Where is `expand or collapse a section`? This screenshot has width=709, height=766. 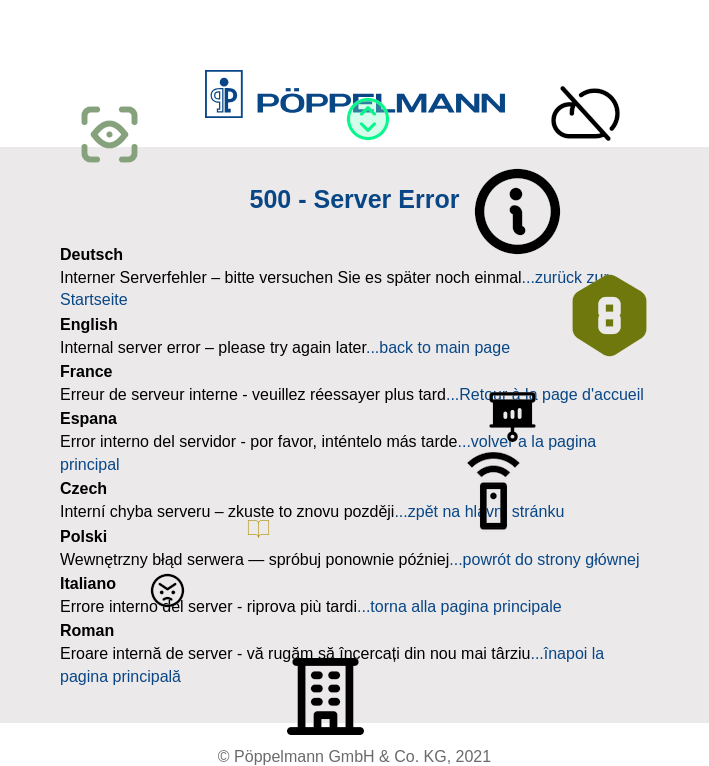
expand or collapse a section is located at coordinates (368, 119).